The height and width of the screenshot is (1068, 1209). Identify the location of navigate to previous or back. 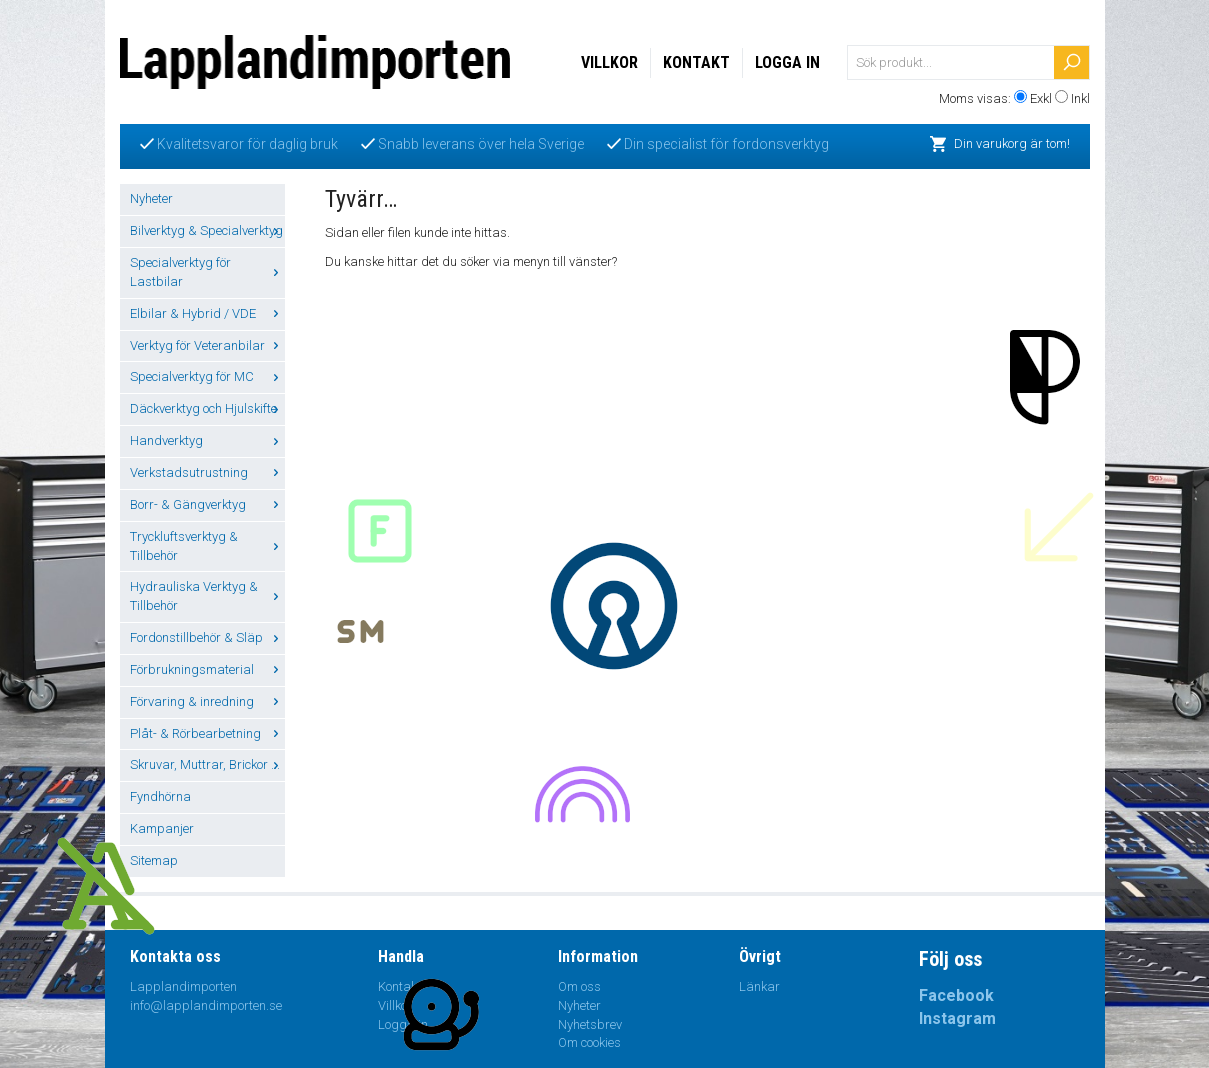
(1059, 527).